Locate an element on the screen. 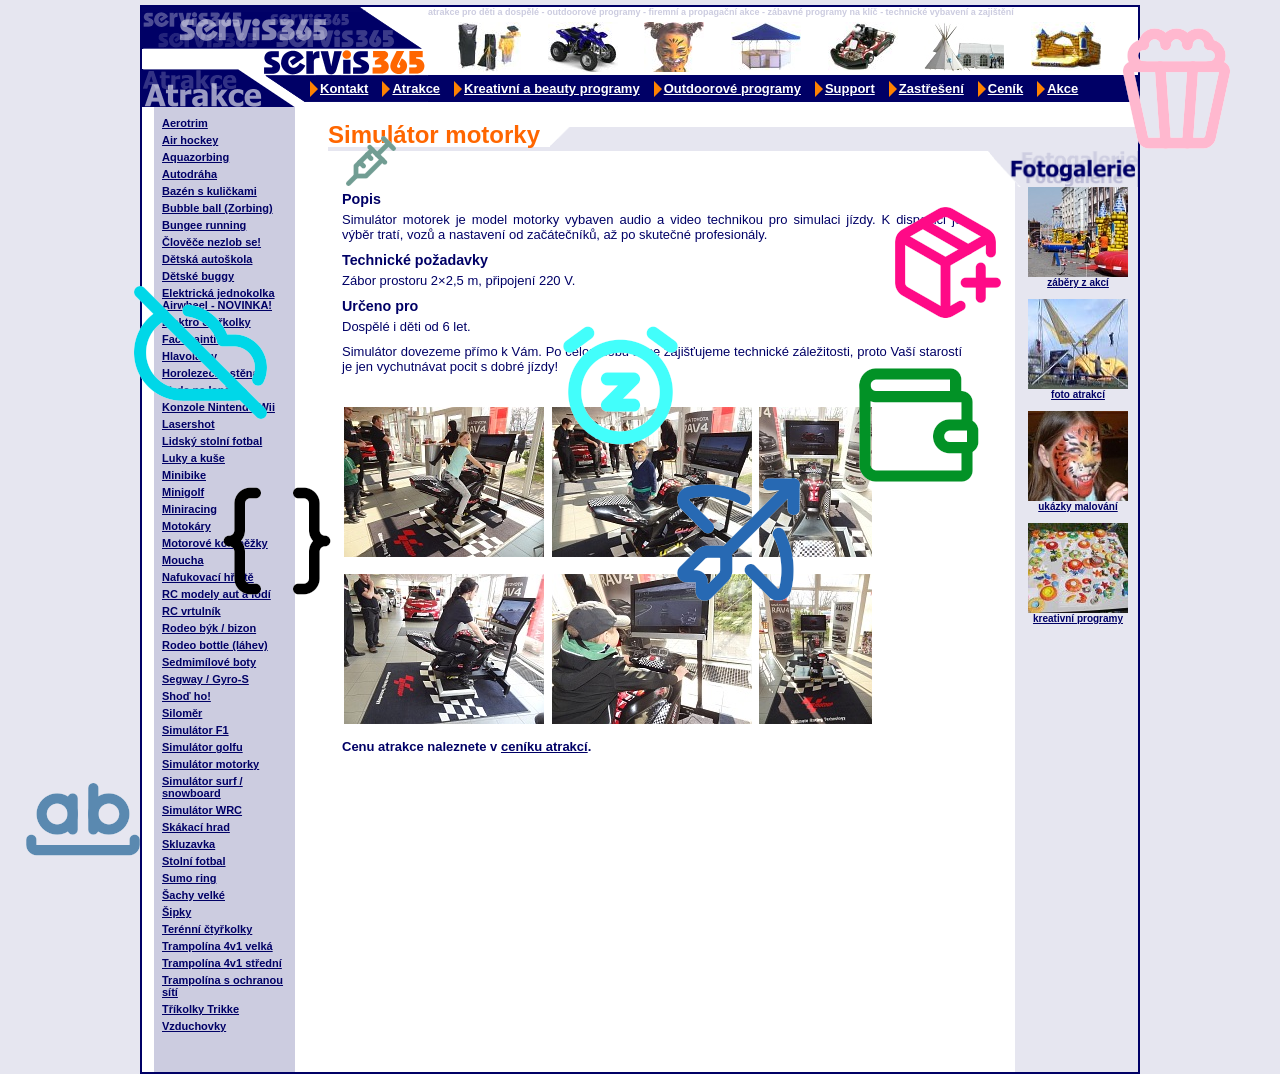  access your digital wallet is located at coordinates (916, 425).